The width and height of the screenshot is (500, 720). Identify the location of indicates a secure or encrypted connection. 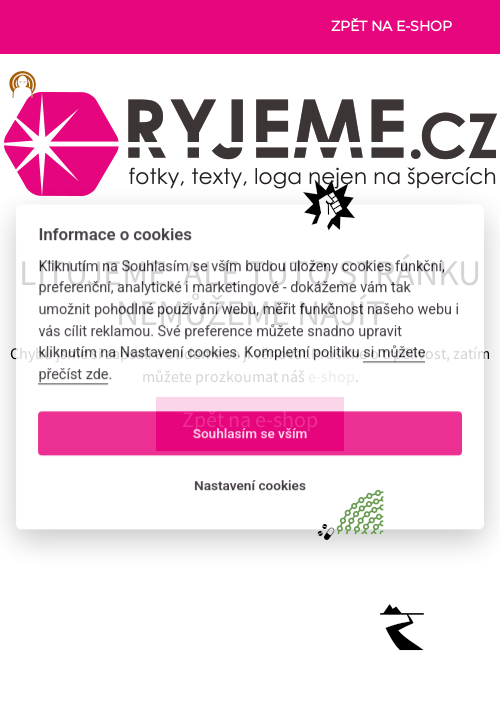
(360, 511).